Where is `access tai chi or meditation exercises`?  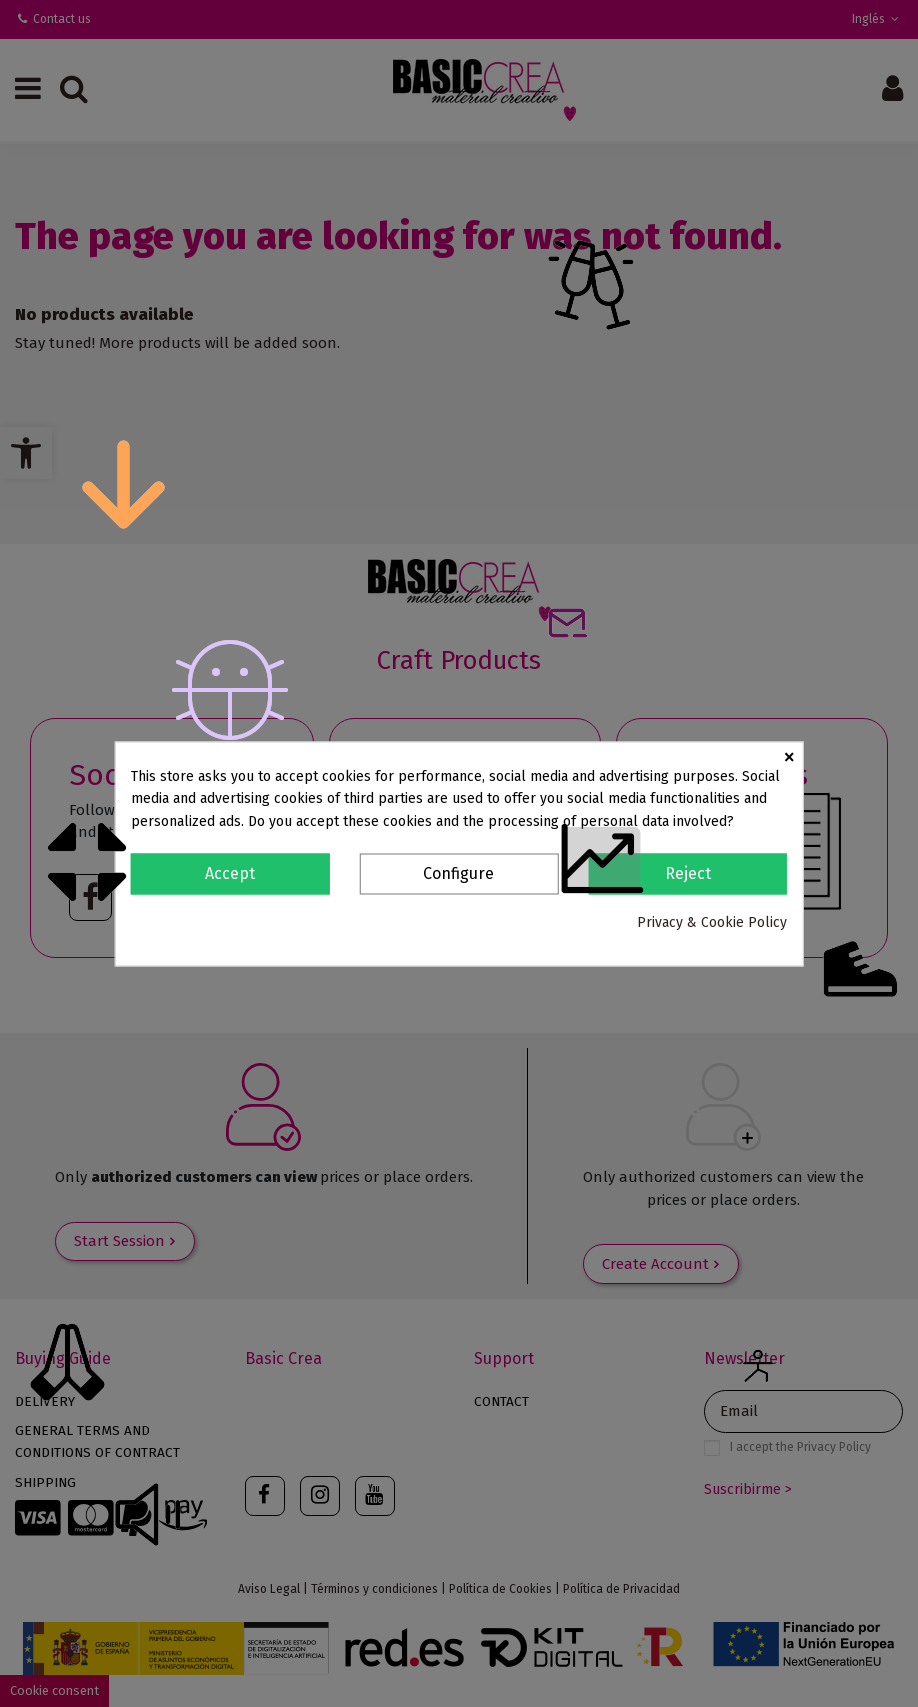
access tai chi or meditation exercises is located at coordinates (758, 1367).